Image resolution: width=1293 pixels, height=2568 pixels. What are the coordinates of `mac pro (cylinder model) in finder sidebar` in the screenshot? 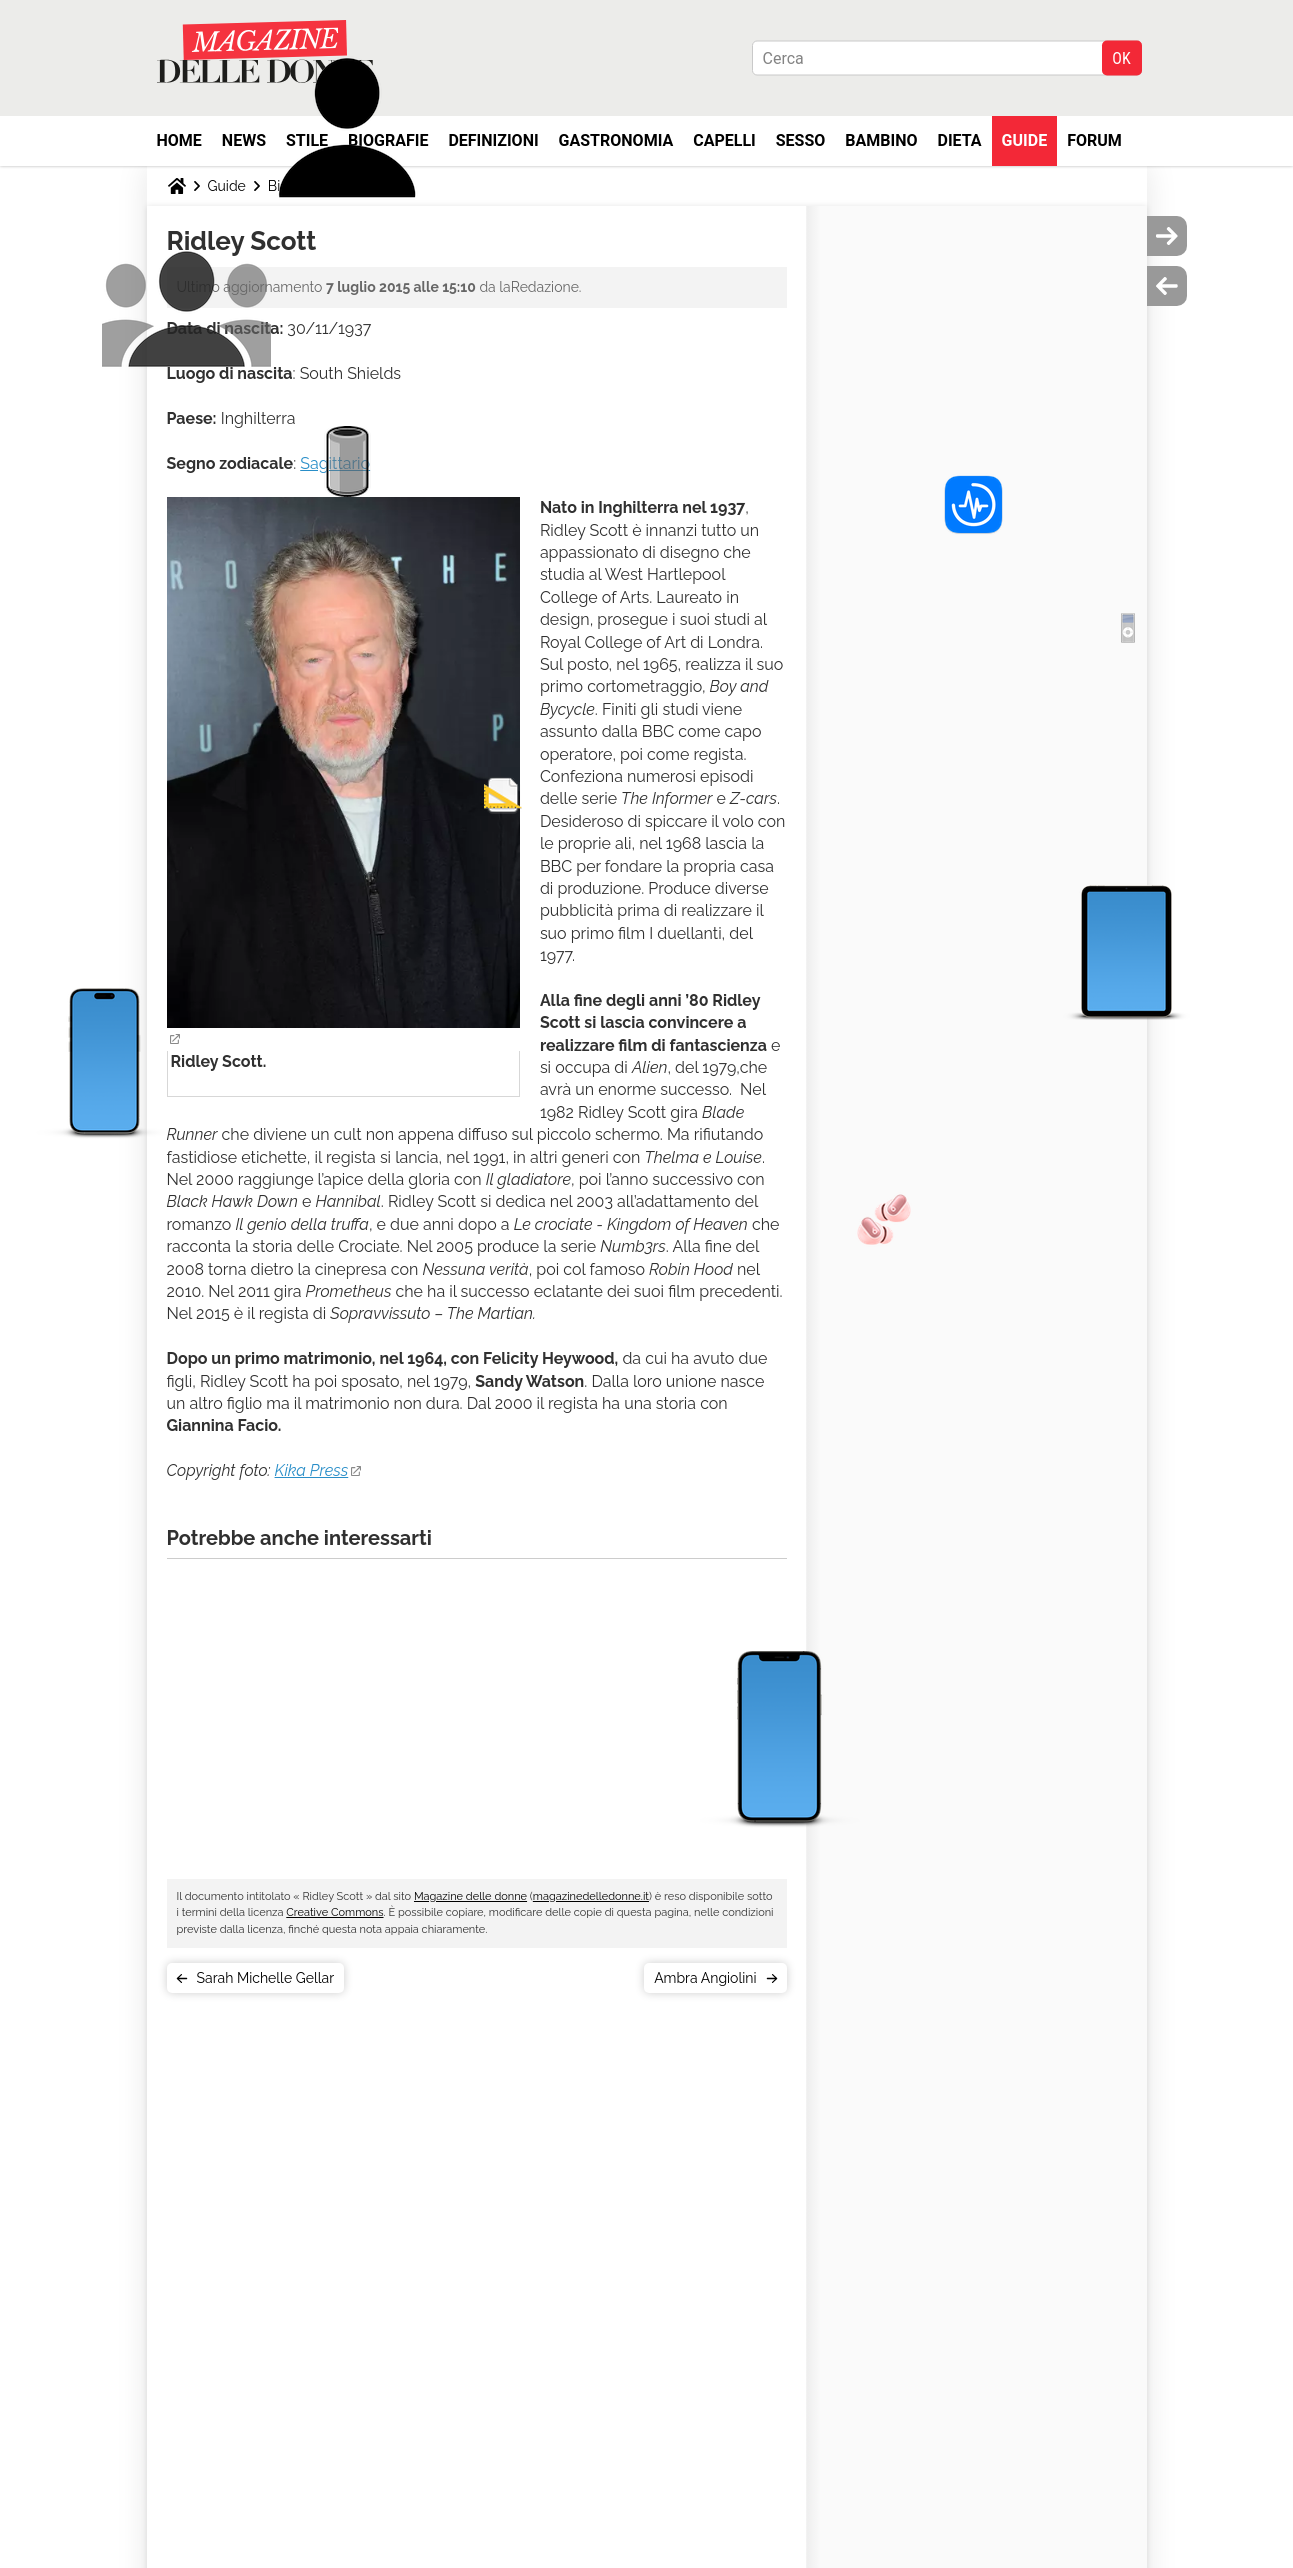 It's located at (347, 461).